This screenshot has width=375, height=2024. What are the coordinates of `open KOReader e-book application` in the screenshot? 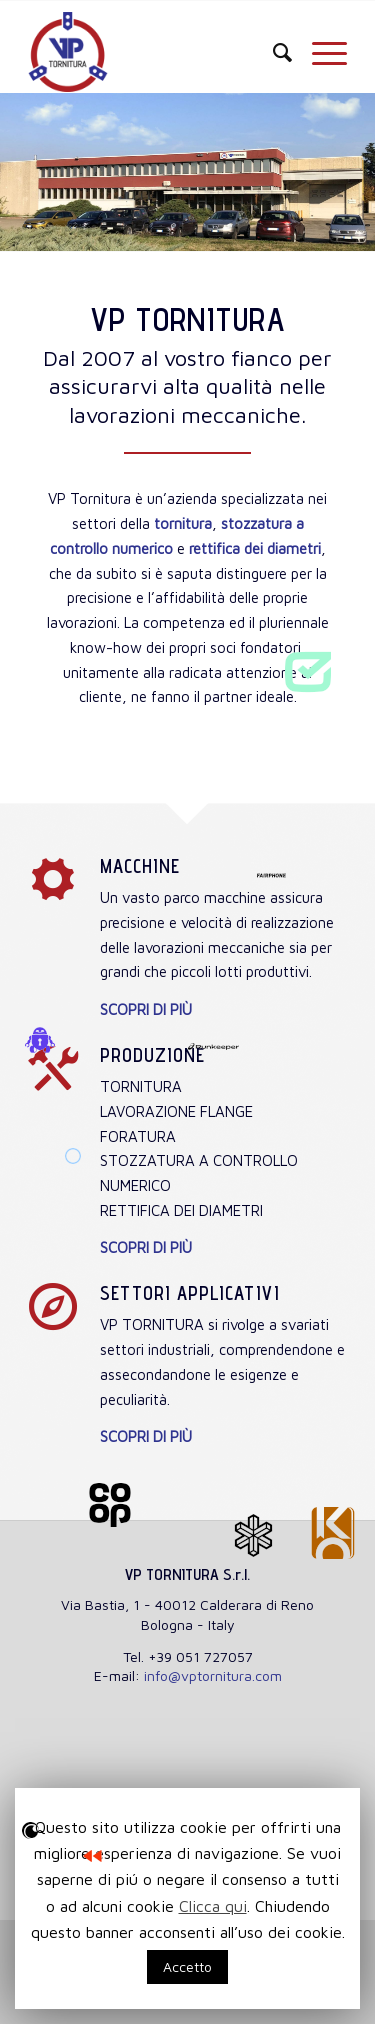 It's located at (333, 1533).